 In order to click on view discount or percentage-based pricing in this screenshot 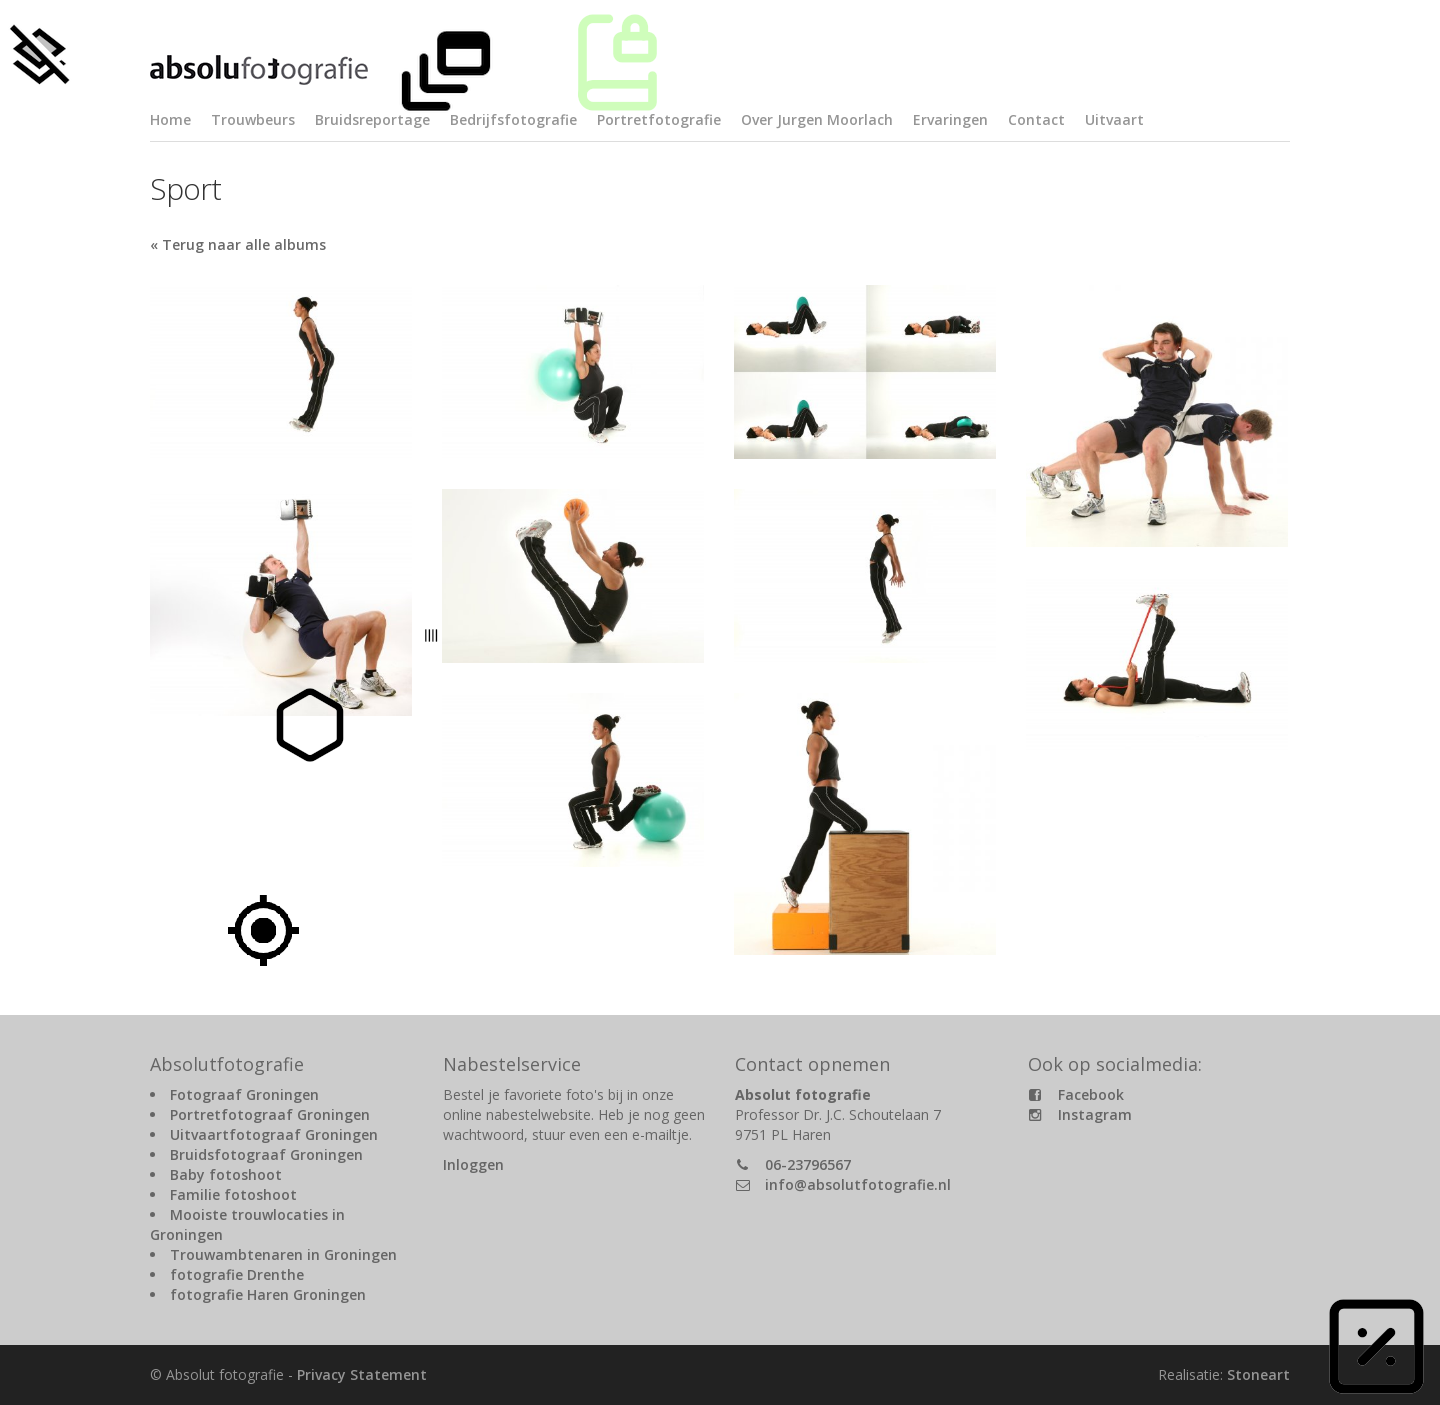, I will do `click(1376, 1346)`.